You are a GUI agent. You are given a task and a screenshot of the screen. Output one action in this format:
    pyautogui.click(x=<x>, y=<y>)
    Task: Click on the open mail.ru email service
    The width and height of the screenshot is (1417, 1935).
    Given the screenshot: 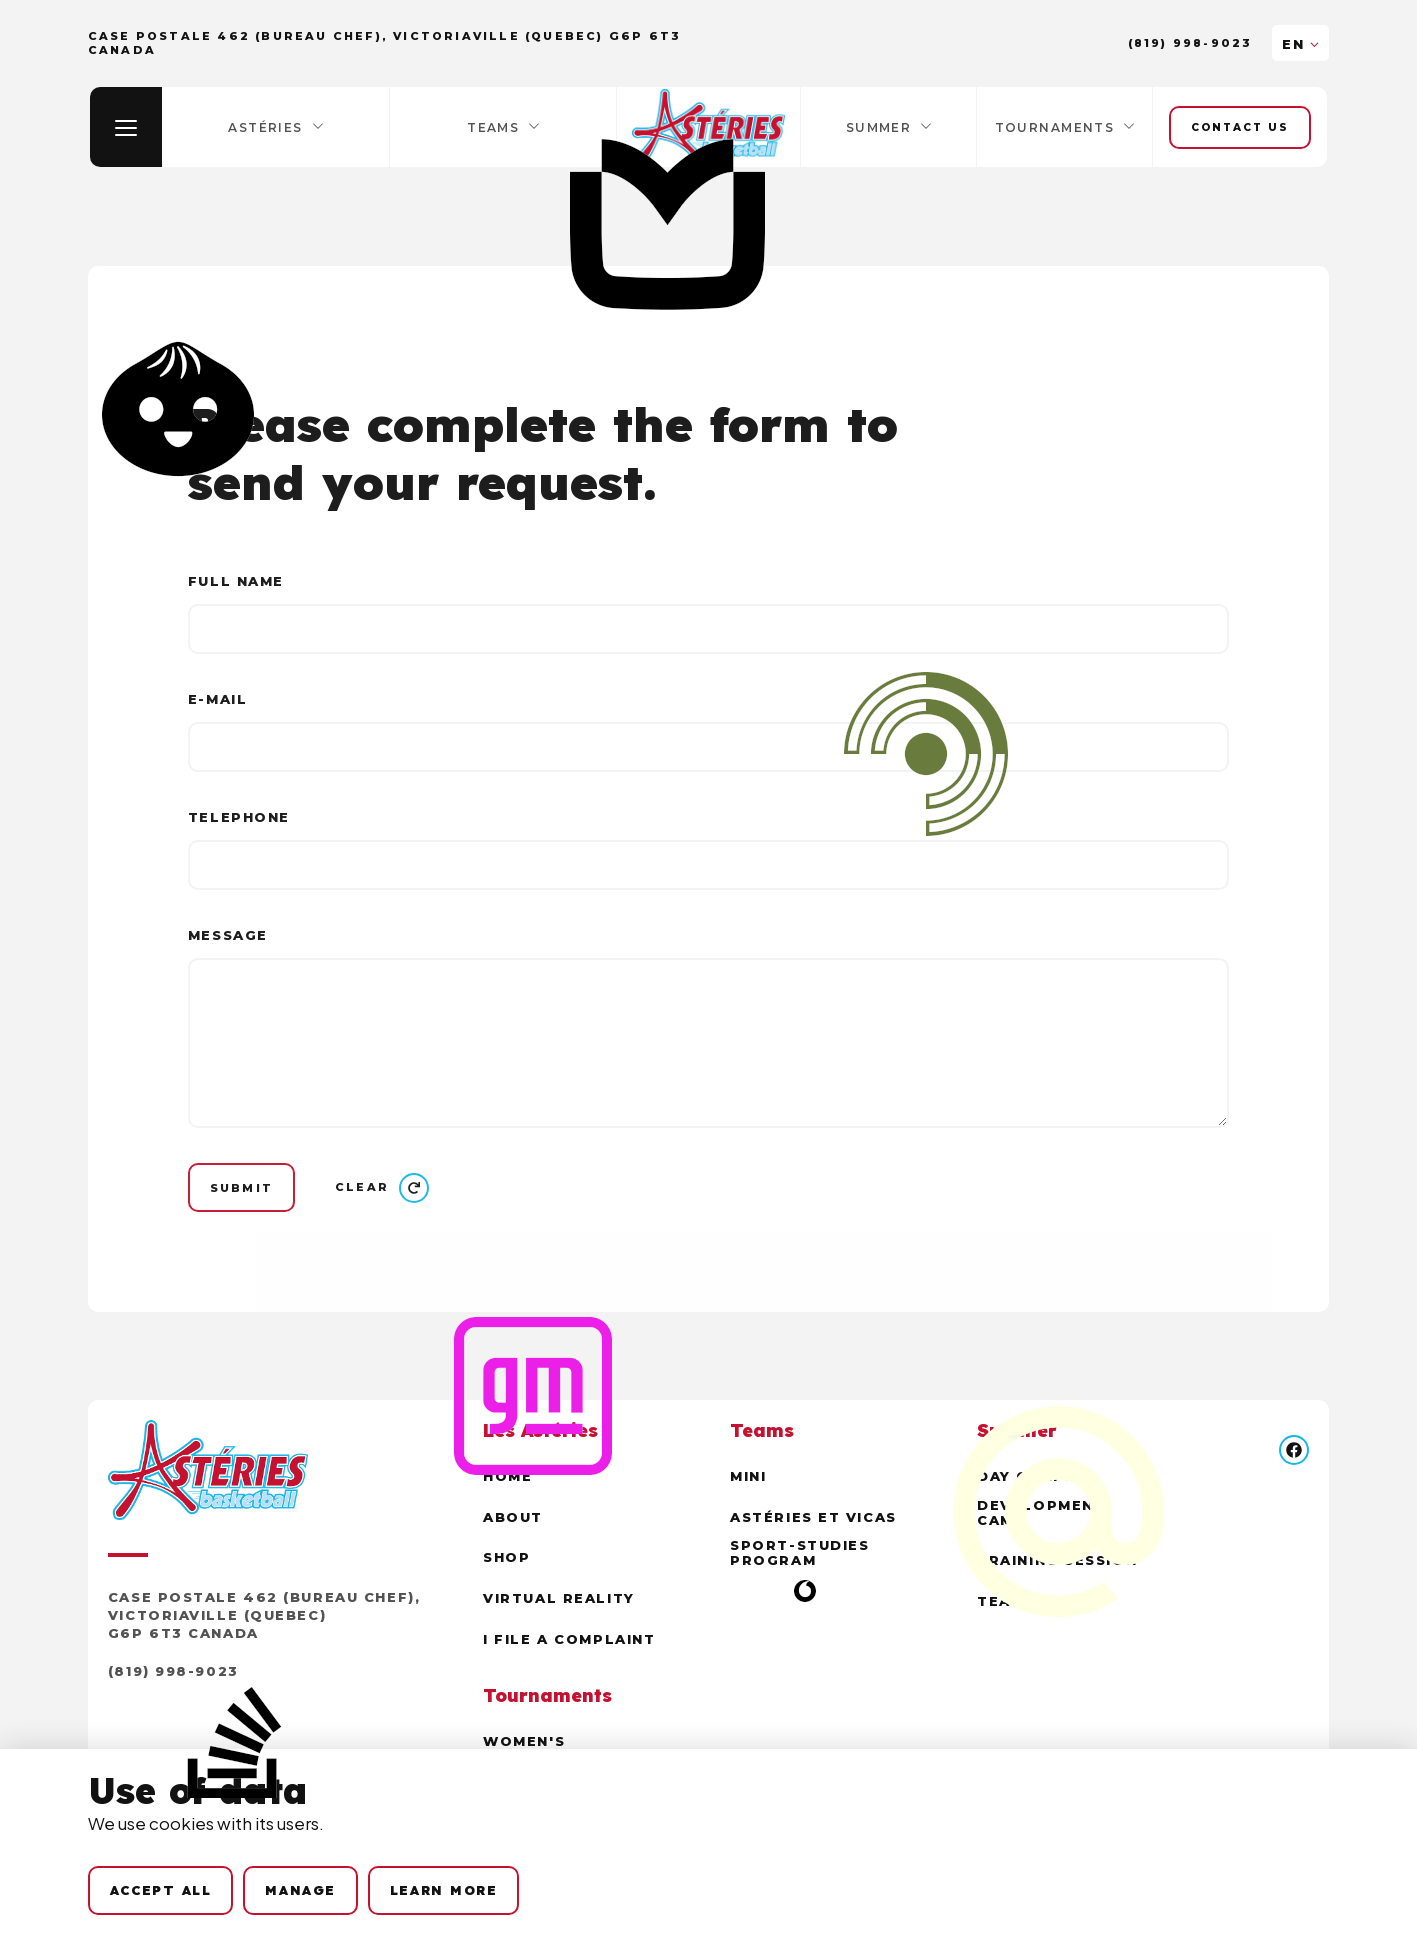 What is the action you would take?
    pyautogui.click(x=1058, y=1511)
    